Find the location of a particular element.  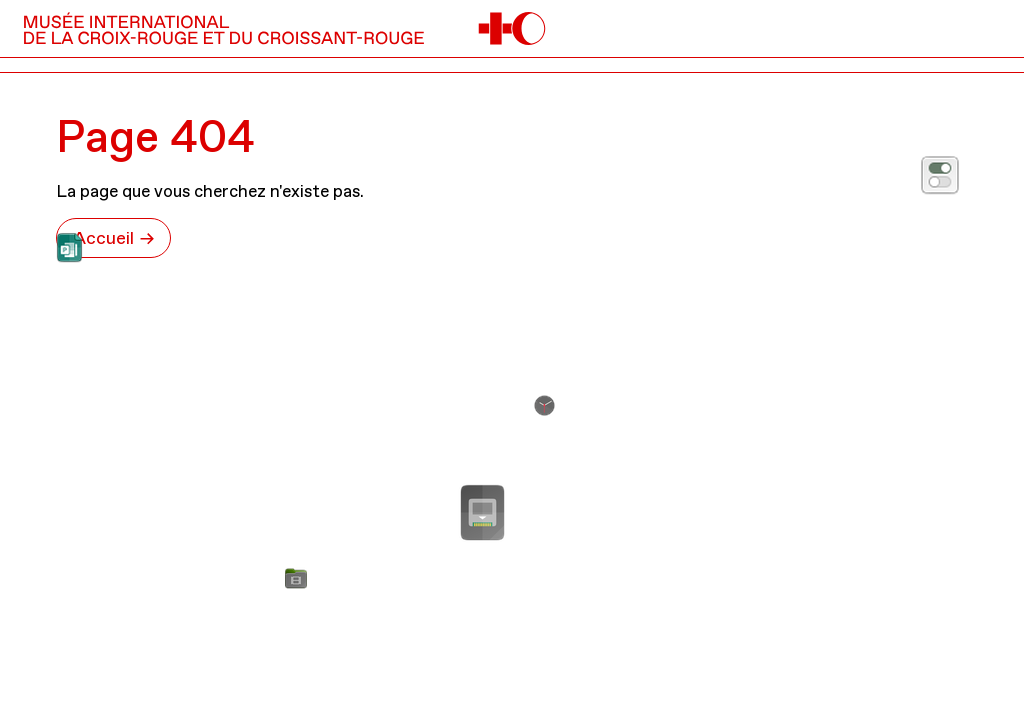

open desktop preferences or settings is located at coordinates (940, 175).